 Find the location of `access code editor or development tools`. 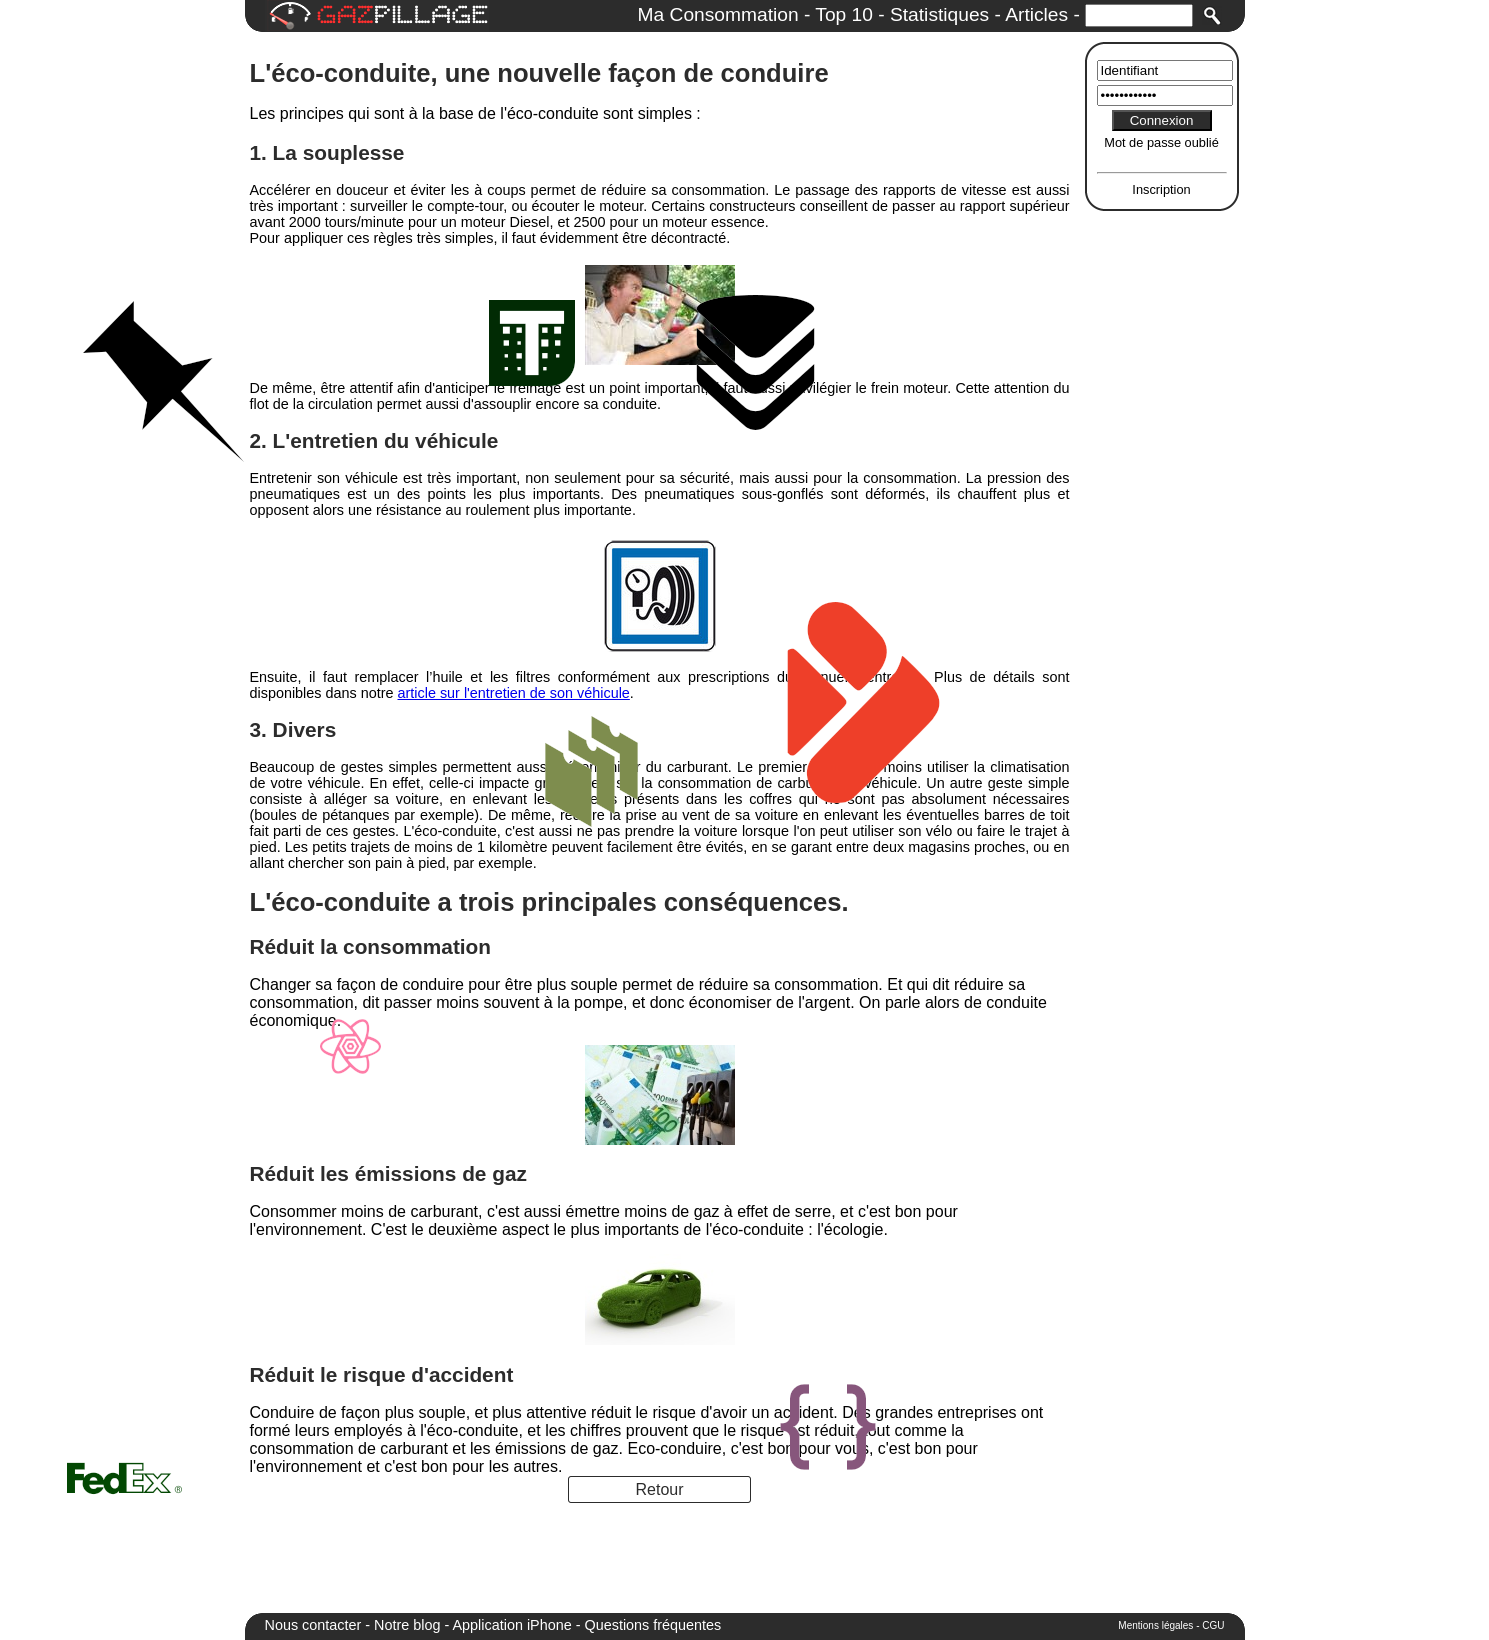

access code editor or development tools is located at coordinates (828, 1427).